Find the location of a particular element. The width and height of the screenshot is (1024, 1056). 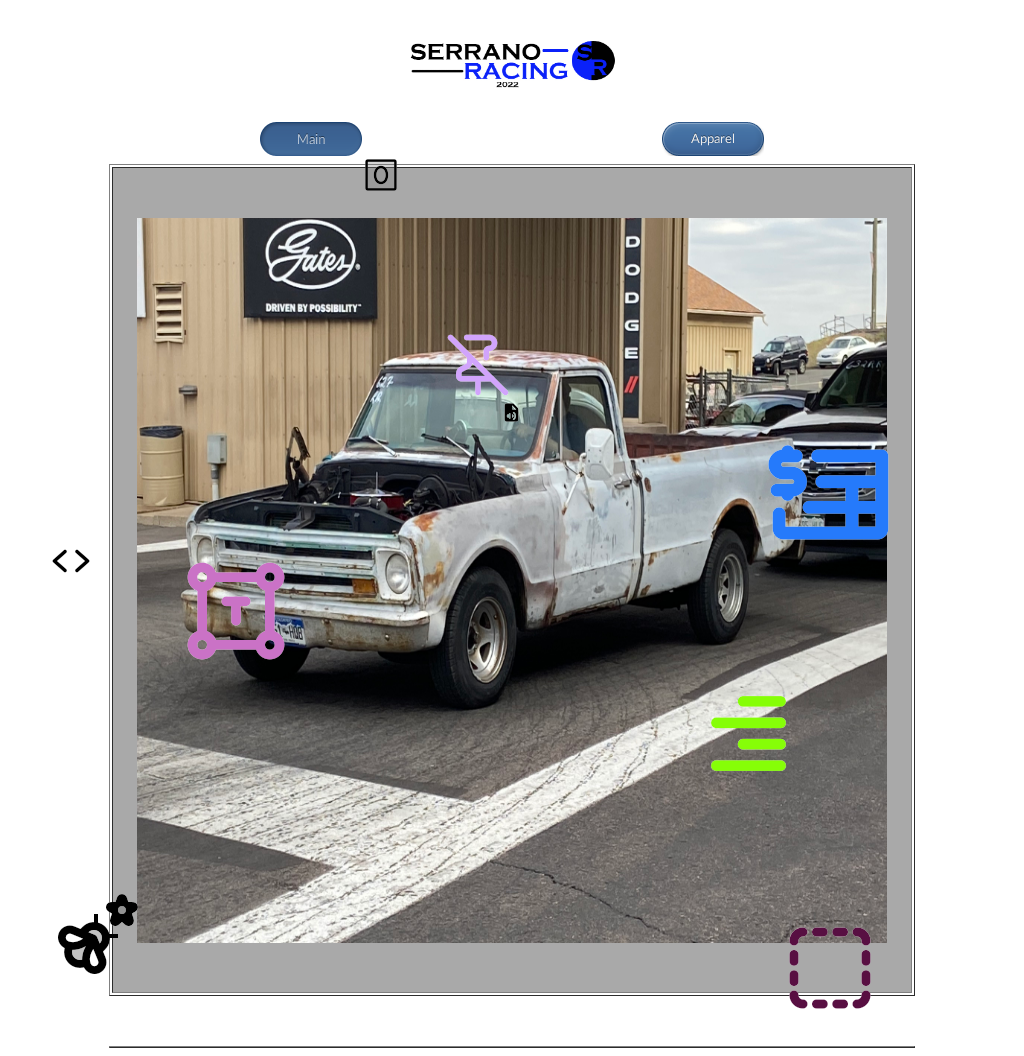

align text to the right is located at coordinates (748, 733).